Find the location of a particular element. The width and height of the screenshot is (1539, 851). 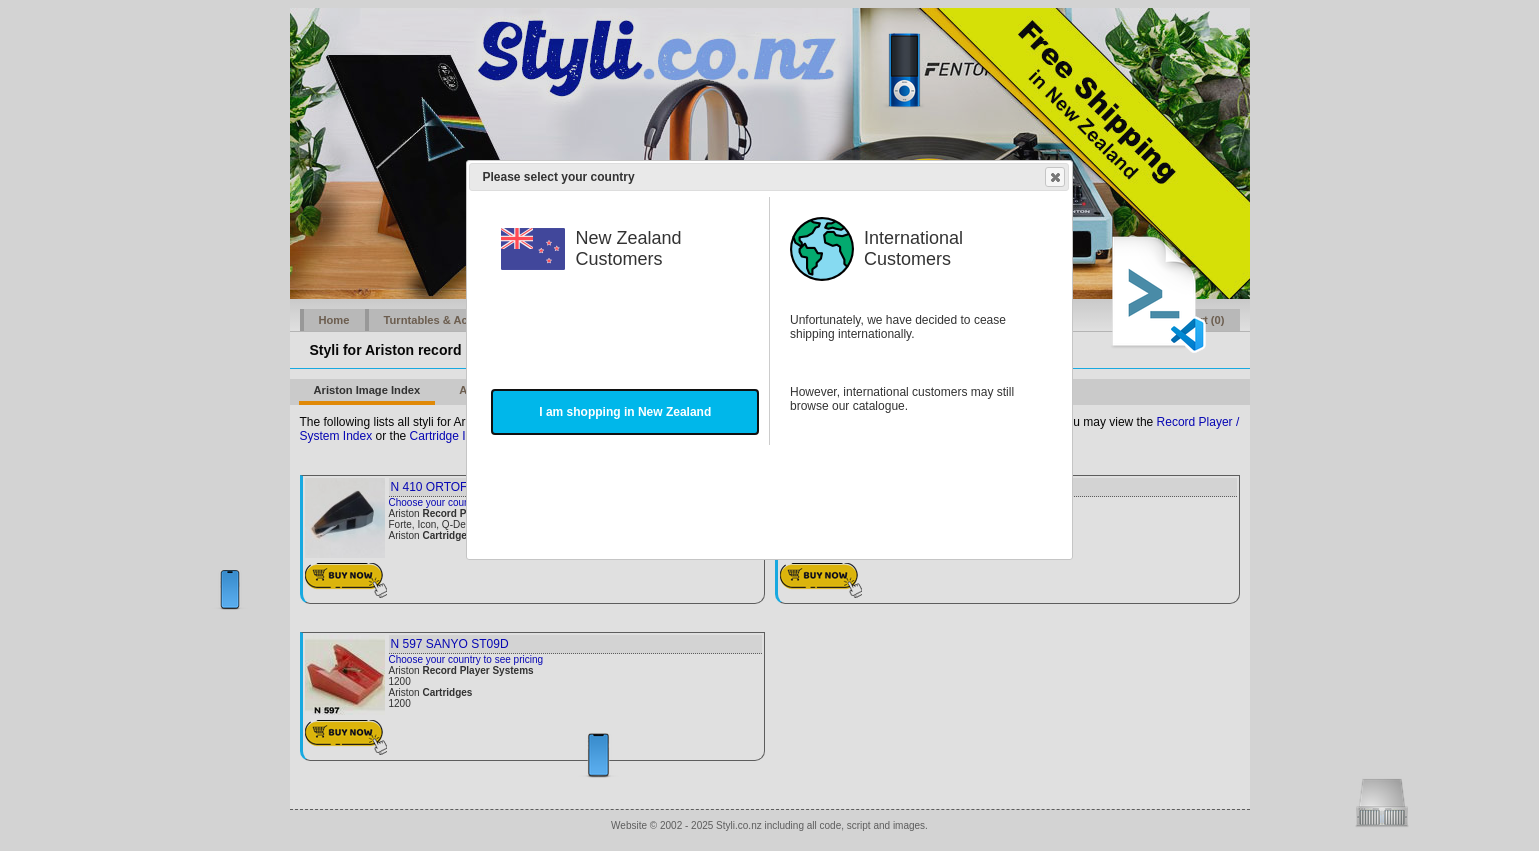

open a PowerShell script file in Visual Studio Code is located at coordinates (1154, 294).